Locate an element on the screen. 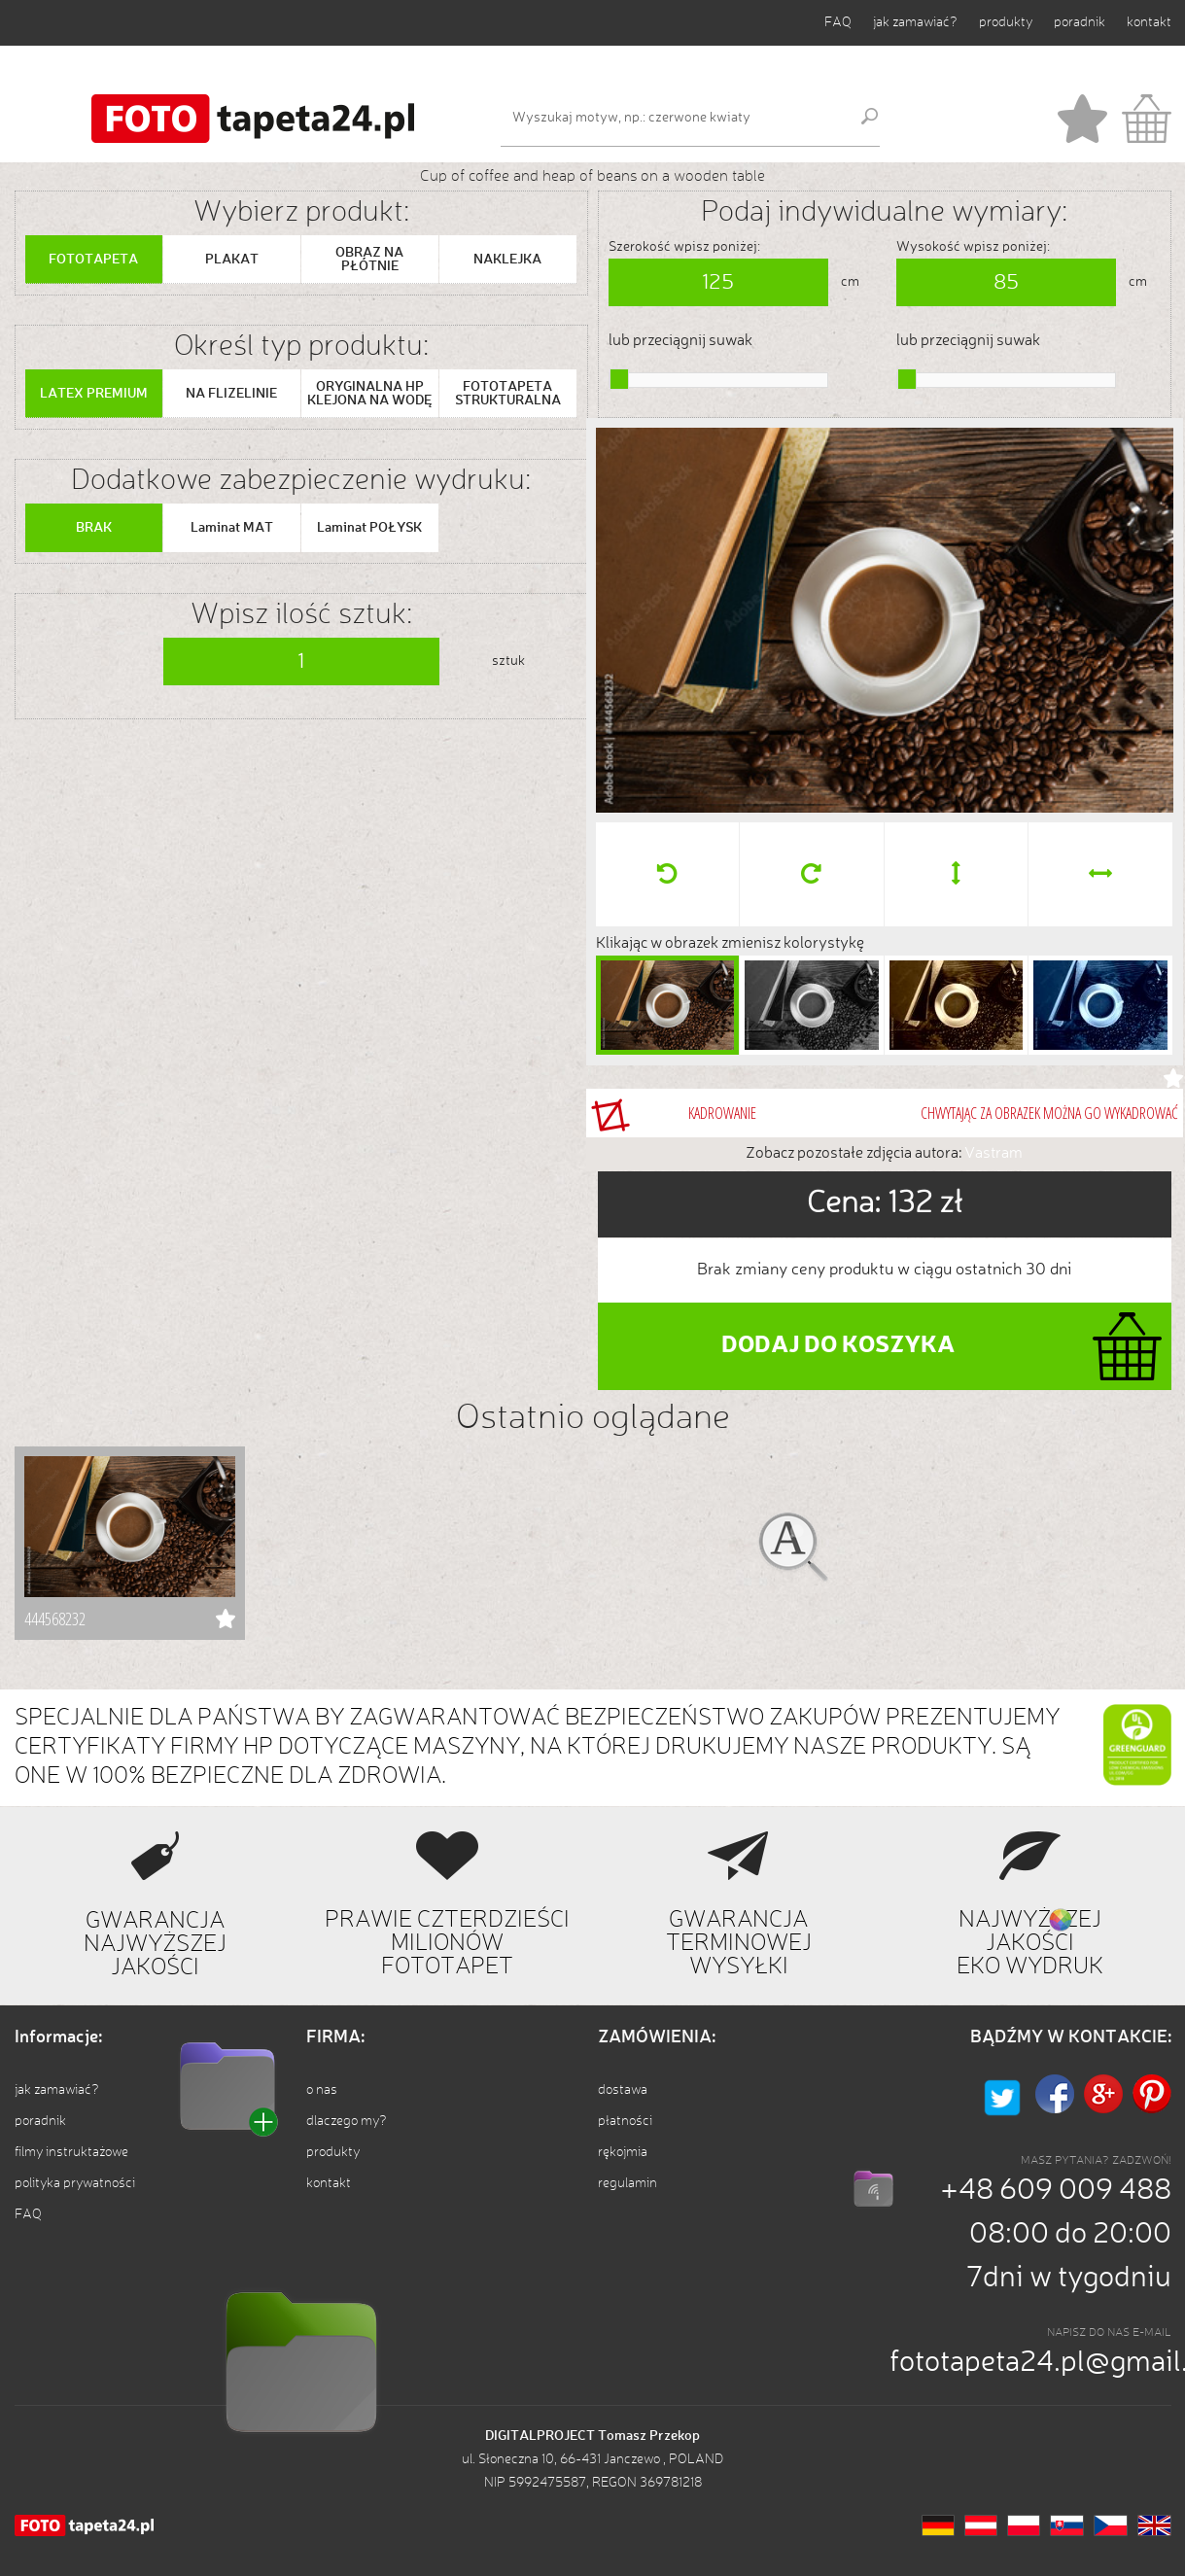 This screenshot has height=2576, width=1185. access color and theme preferences is located at coordinates (1061, 1920).